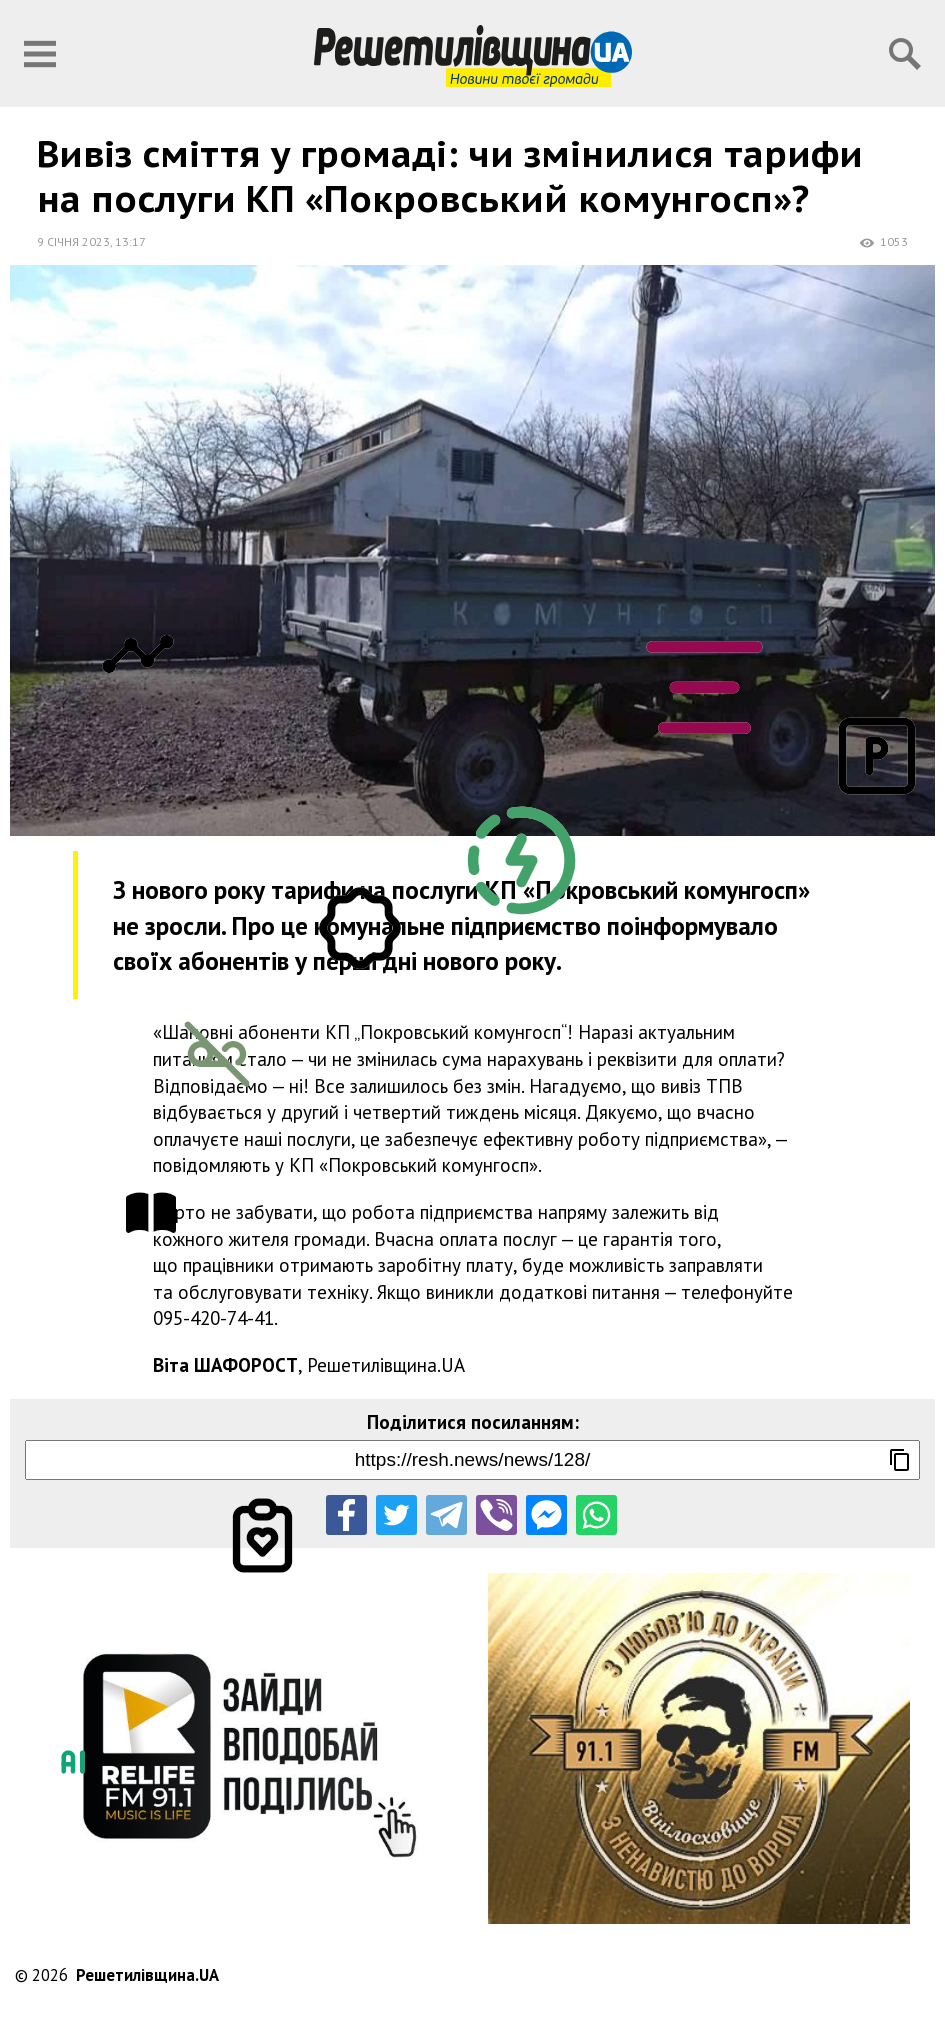  Describe the element at coordinates (151, 1213) in the screenshot. I see `open your library or reading list` at that location.